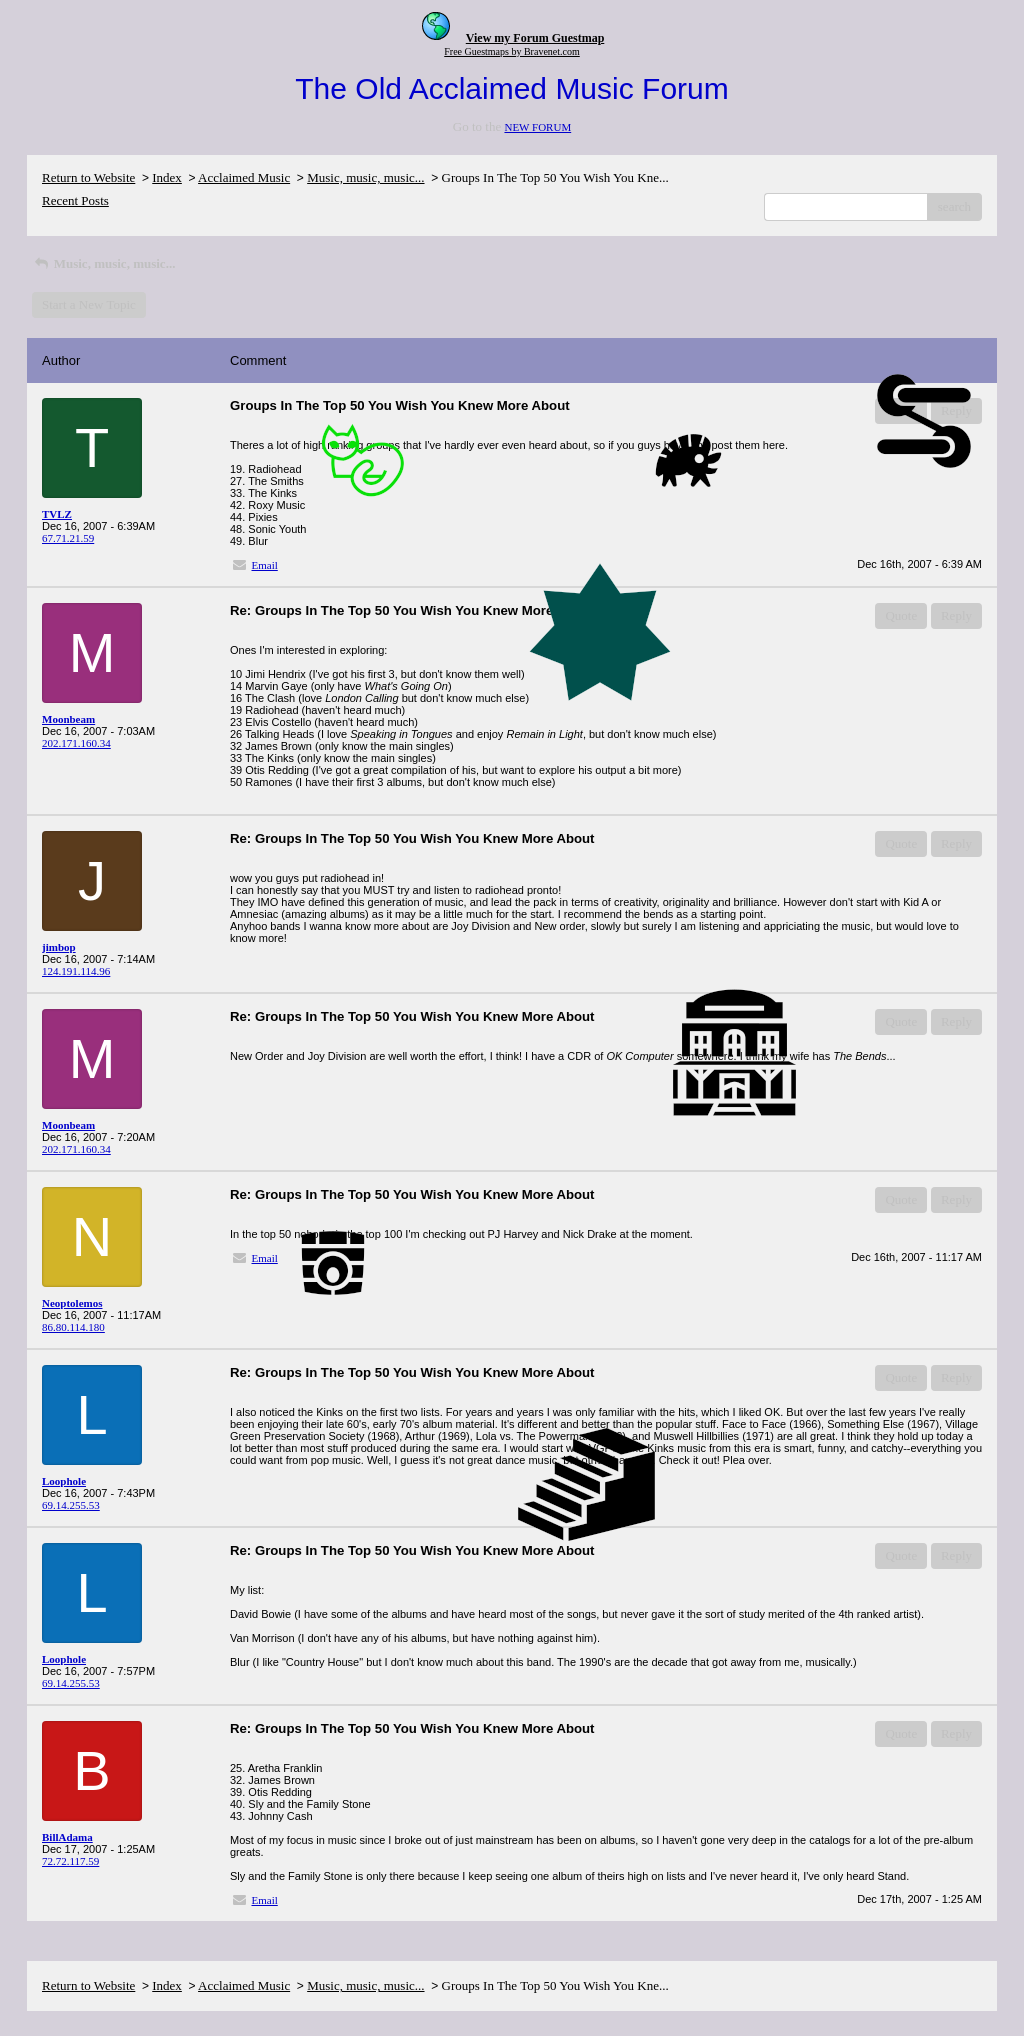  What do you see at coordinates (734, 1052) in the screenshot?
I see `visit the saloon or tavern in-game` at bounding box center [734, 1052].